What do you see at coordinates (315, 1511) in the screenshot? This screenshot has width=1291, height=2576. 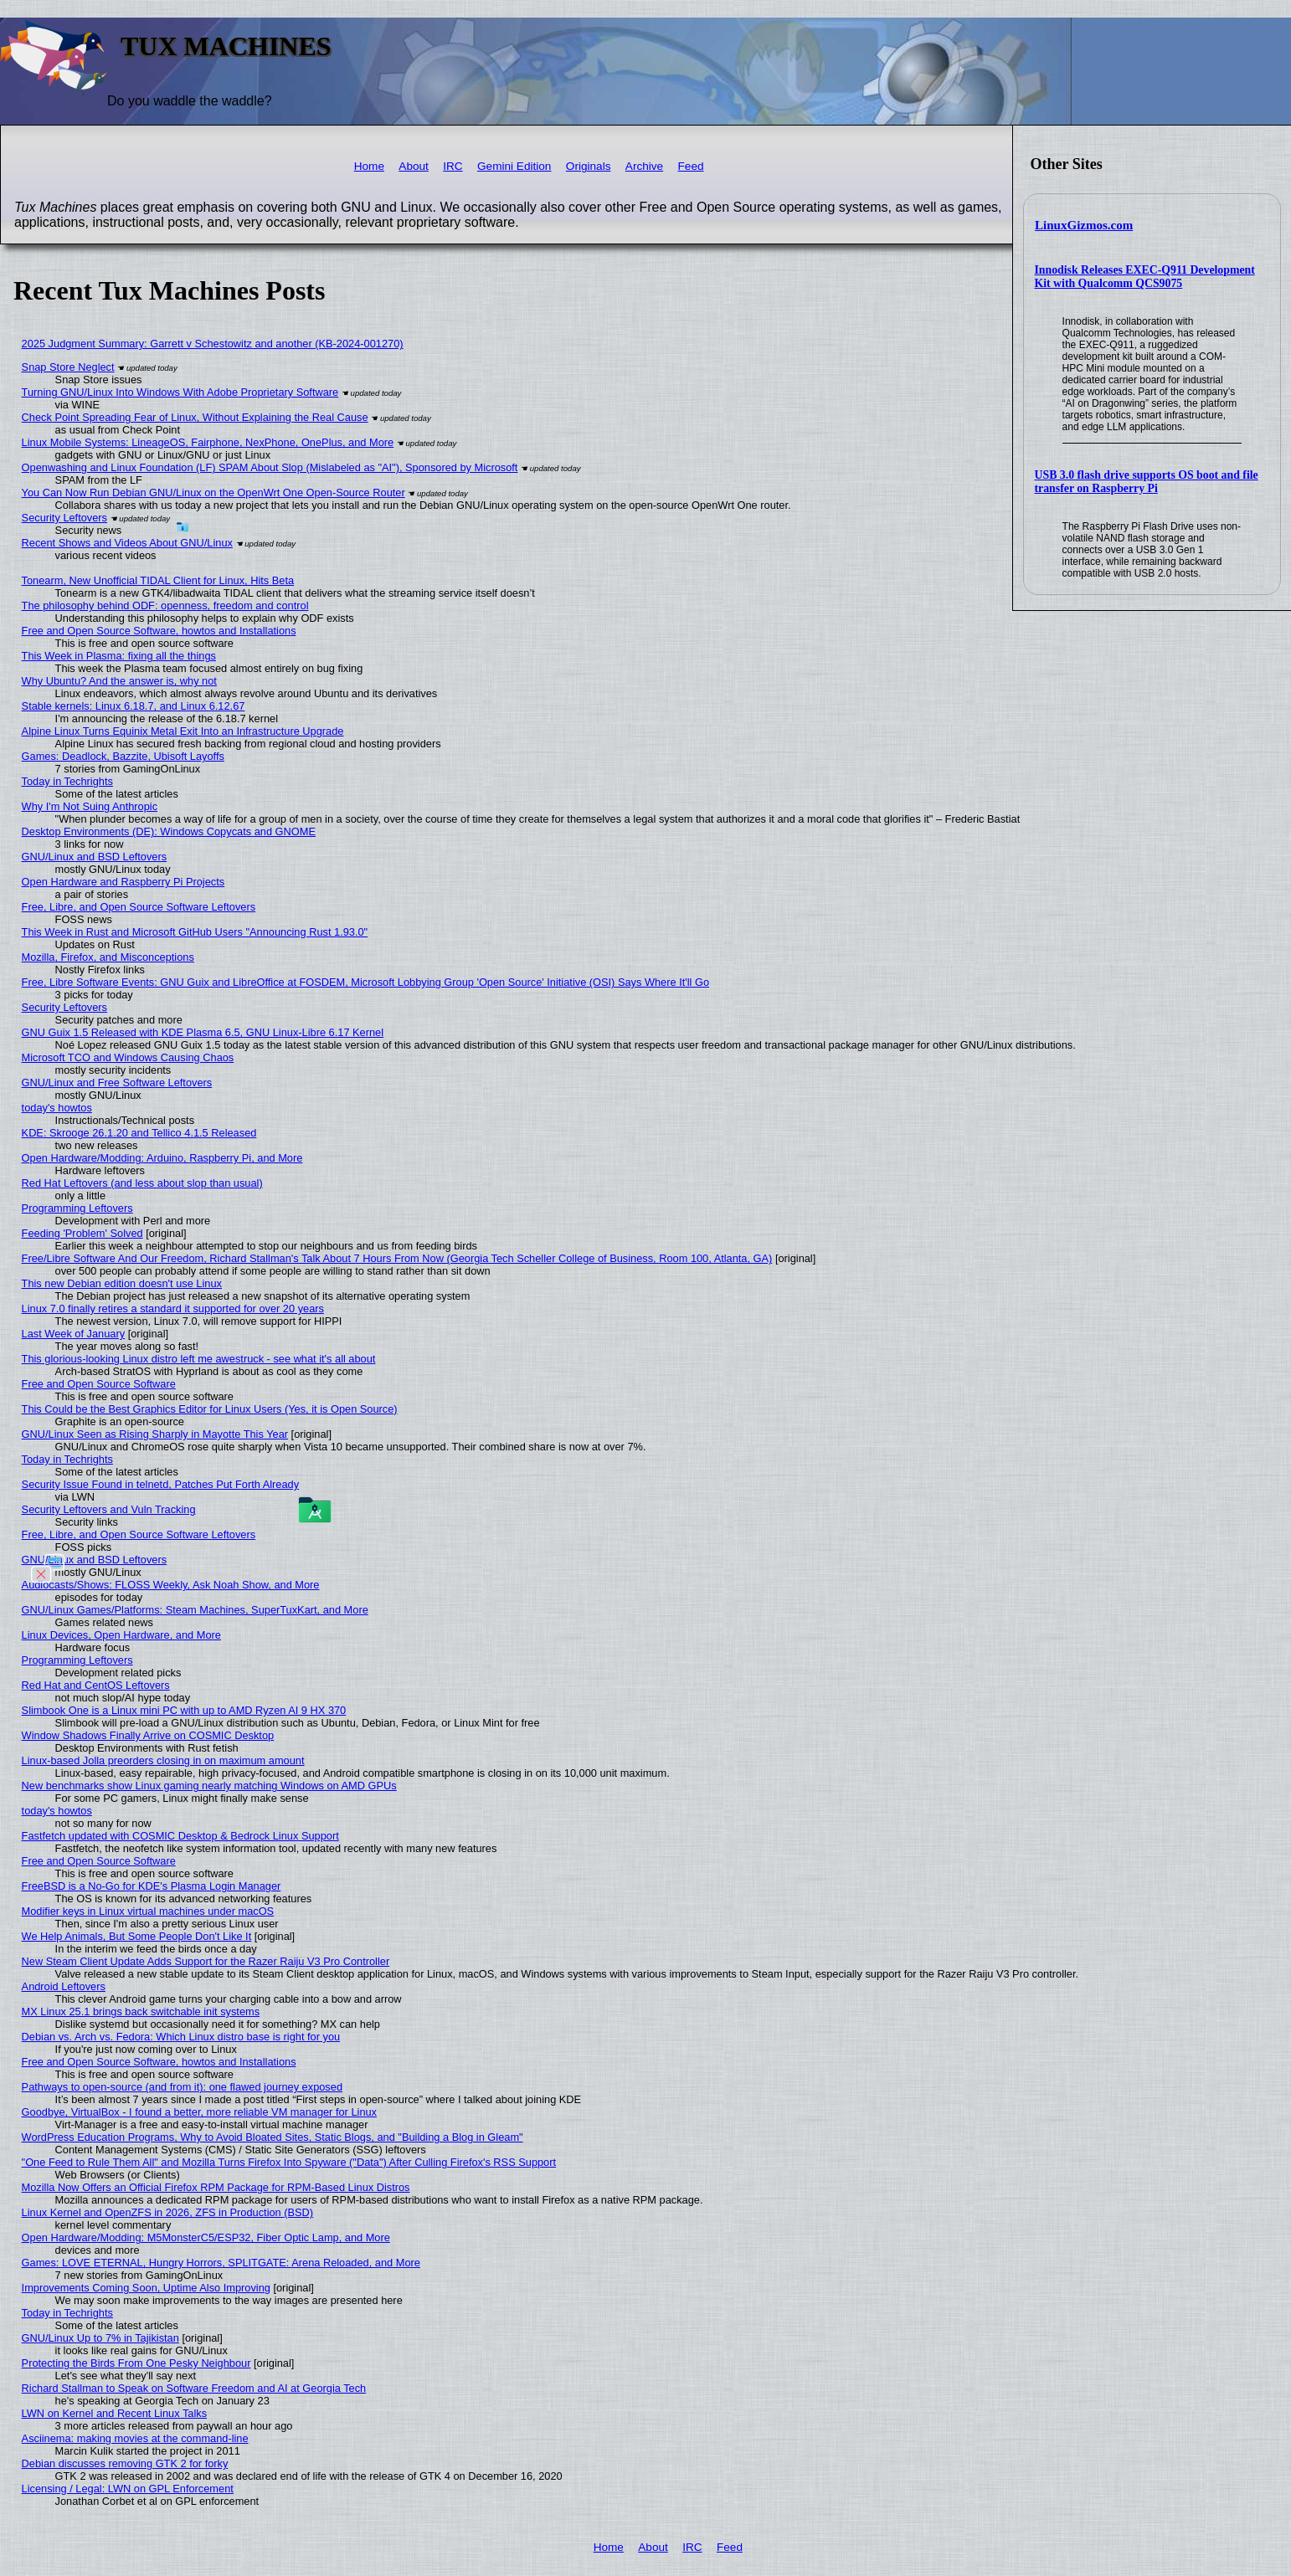 I see `open android studio project folder` at bounding box center [315, 1511].